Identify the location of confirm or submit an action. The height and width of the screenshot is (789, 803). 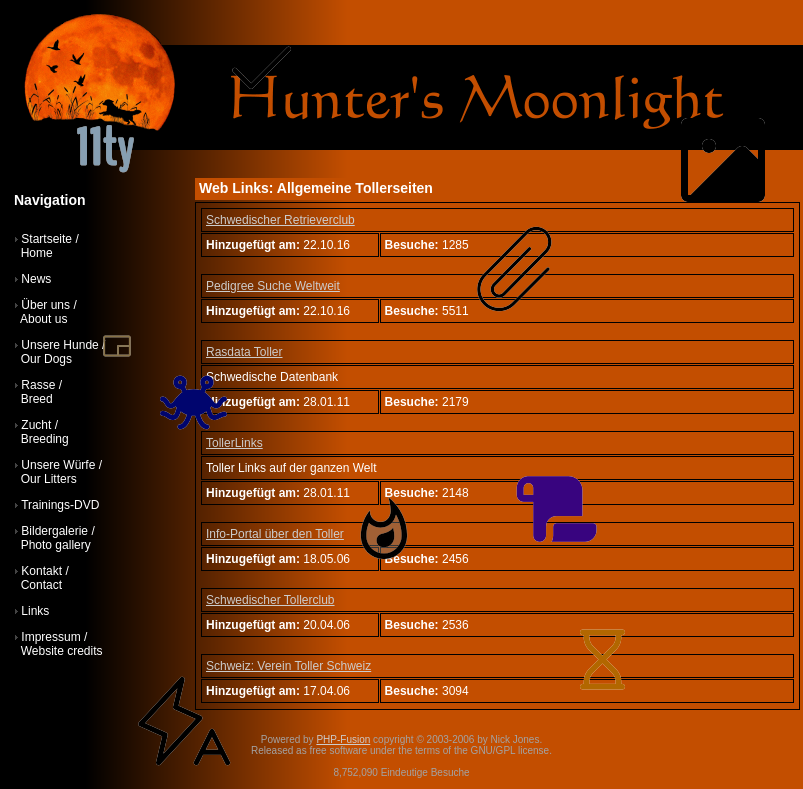
(260, 65).